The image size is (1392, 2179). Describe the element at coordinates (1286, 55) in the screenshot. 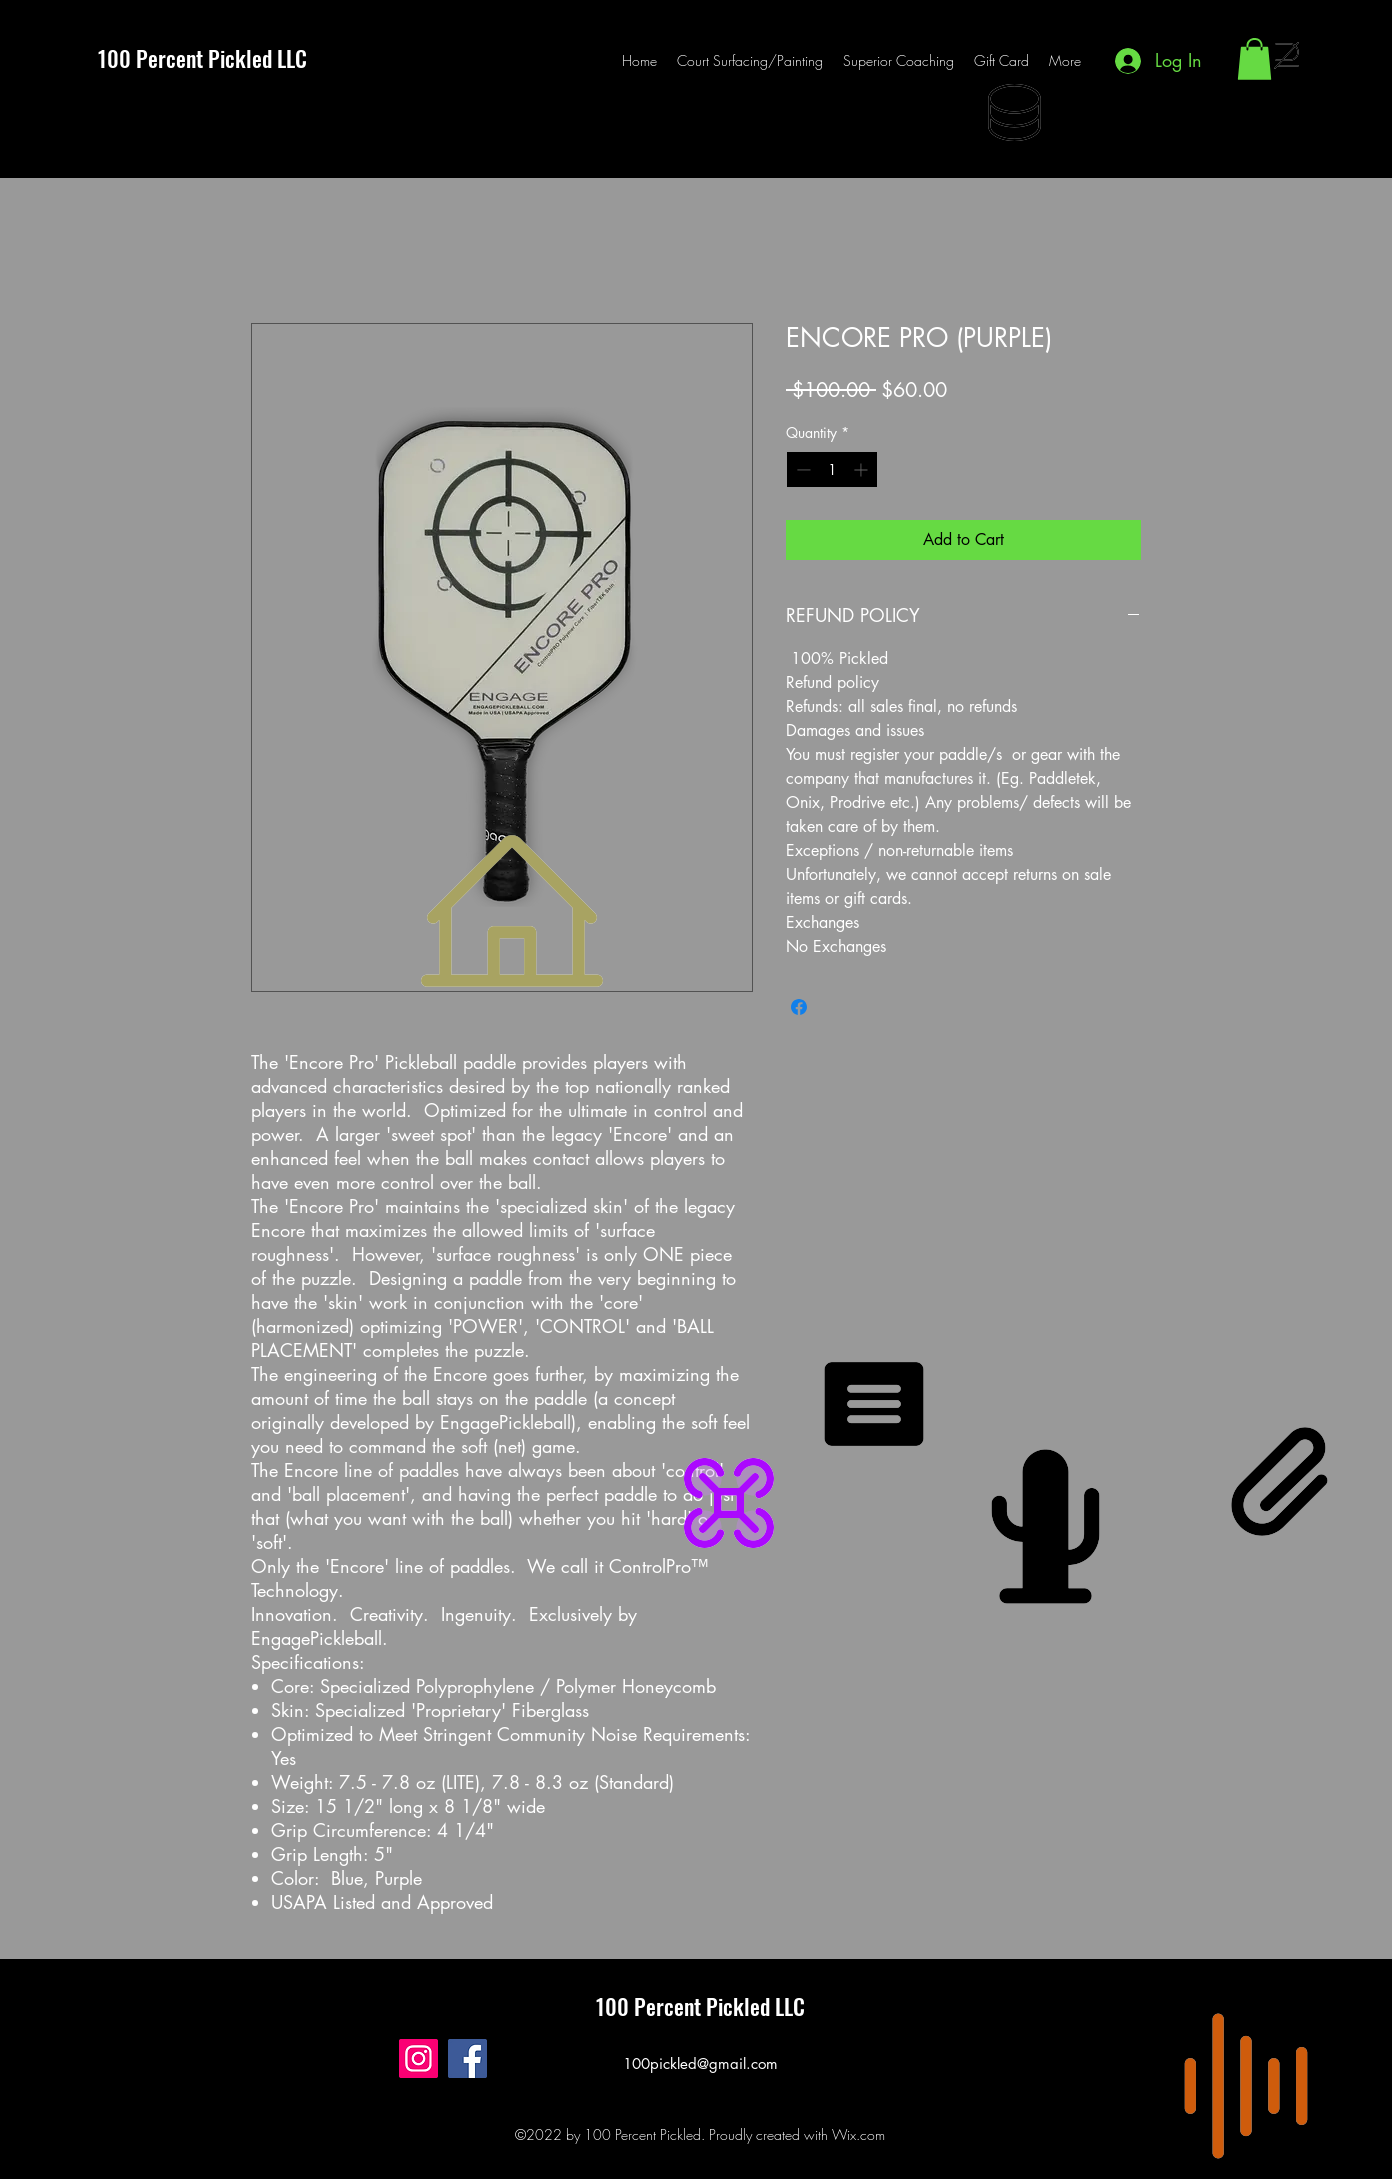

I see `indicates "not superset of" in mathematical notation` at that location.